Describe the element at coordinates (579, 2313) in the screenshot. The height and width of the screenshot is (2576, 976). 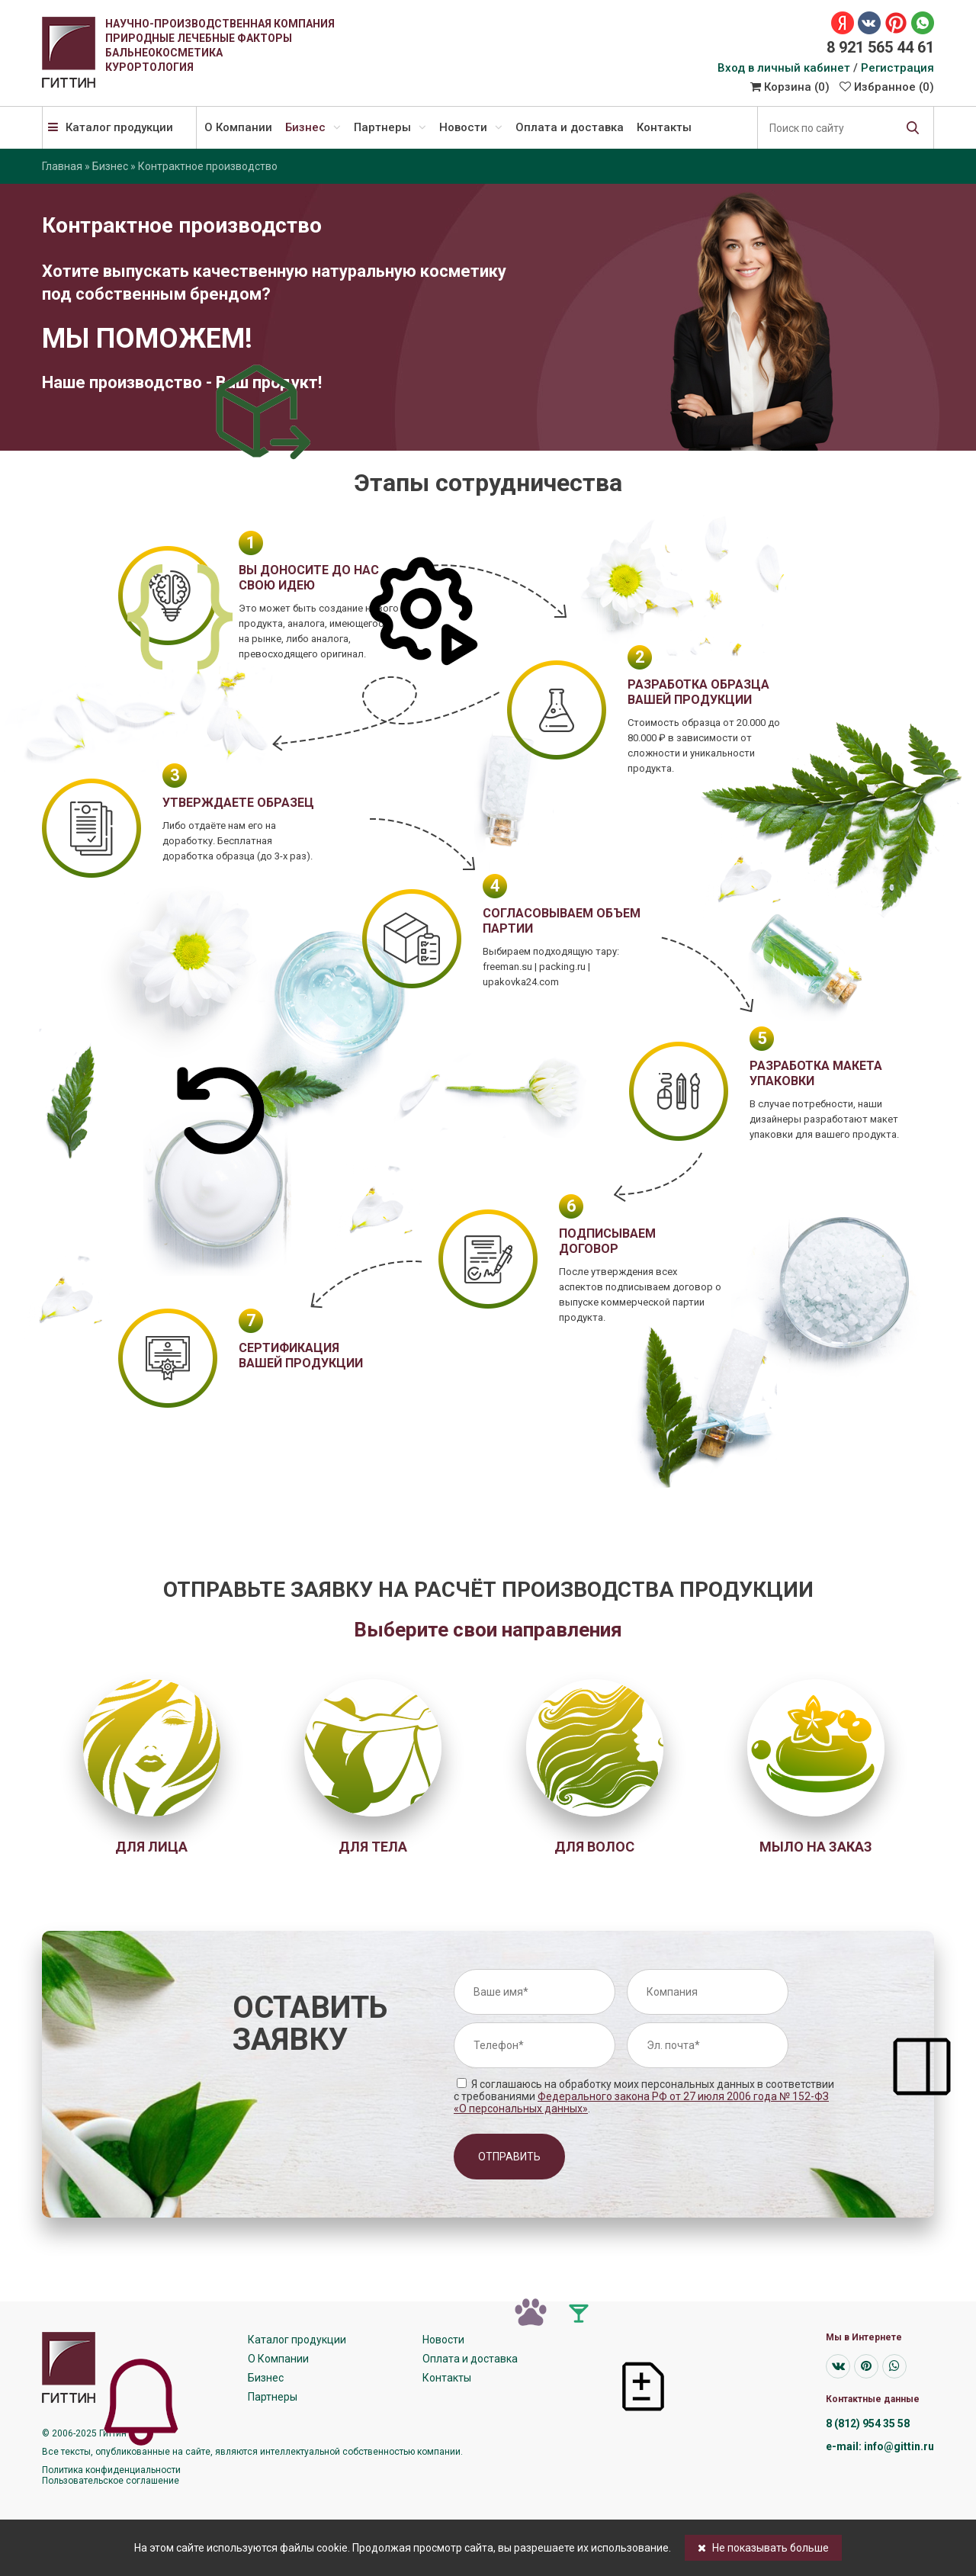
I see `browse cocktail or drink recipes` at that location.